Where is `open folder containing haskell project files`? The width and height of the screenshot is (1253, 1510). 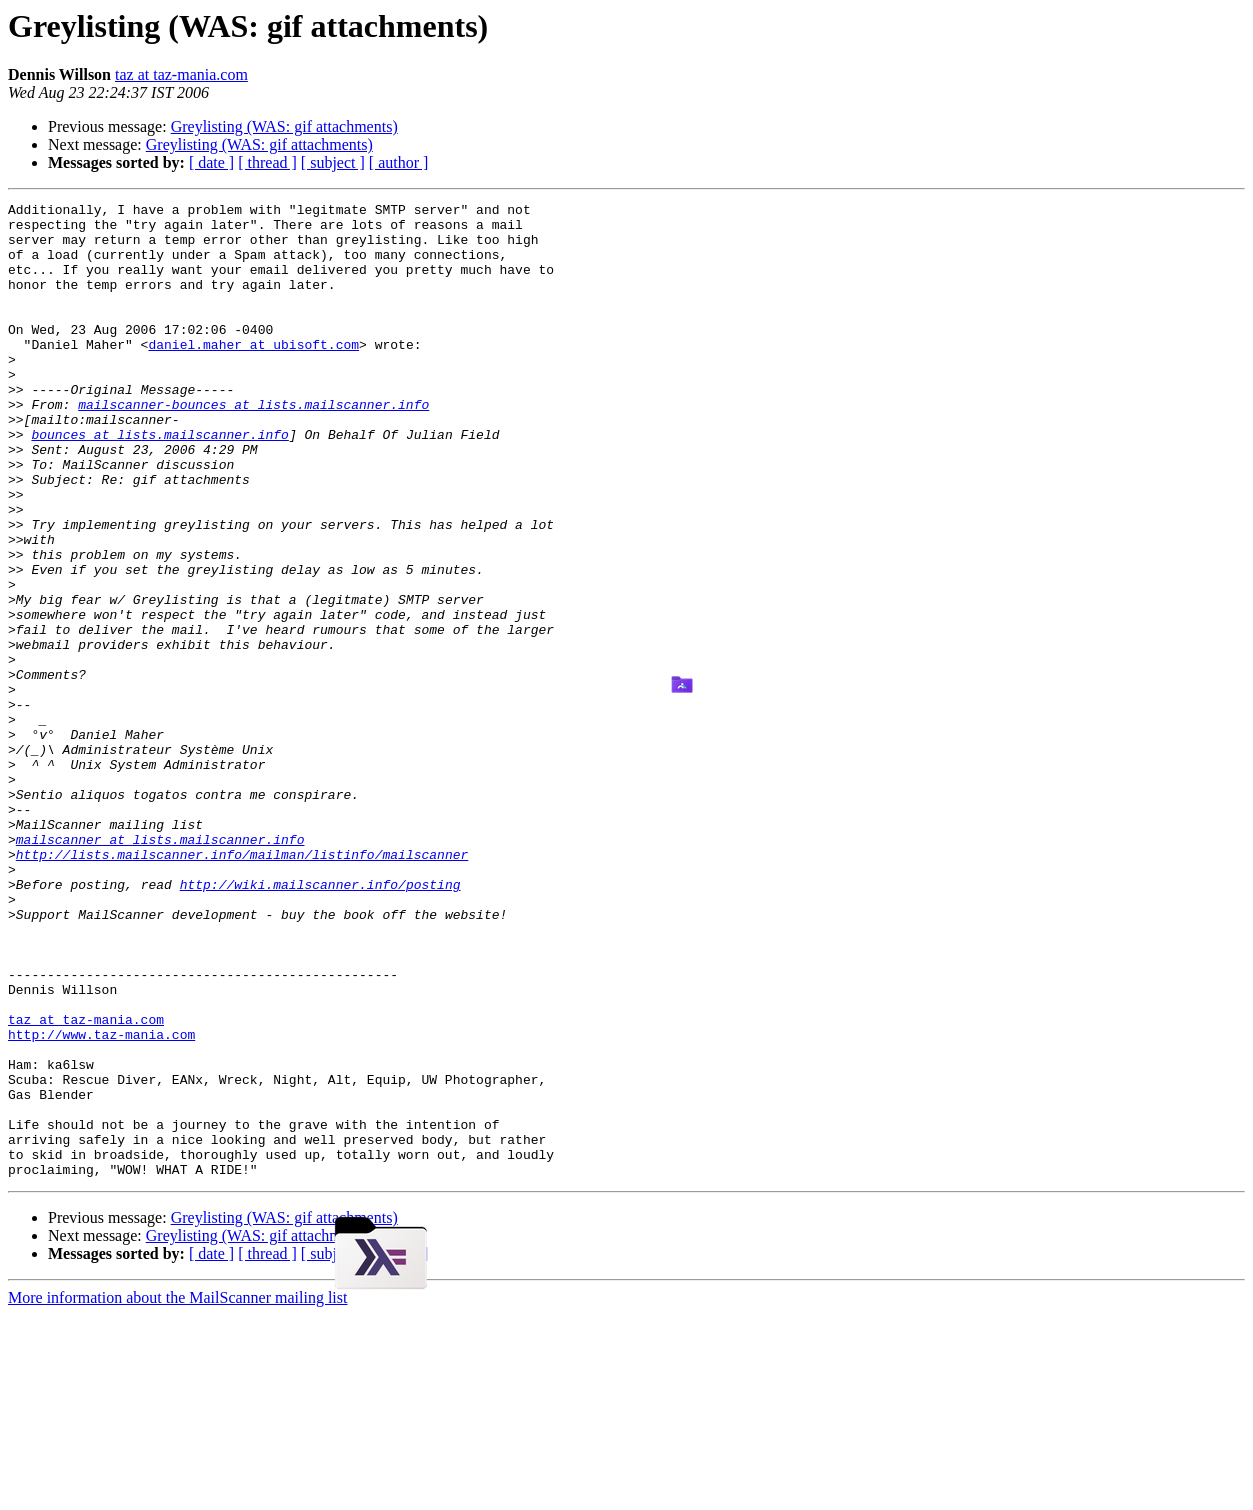 open folder containing haskell project files is located at coordinates (380, 1255).